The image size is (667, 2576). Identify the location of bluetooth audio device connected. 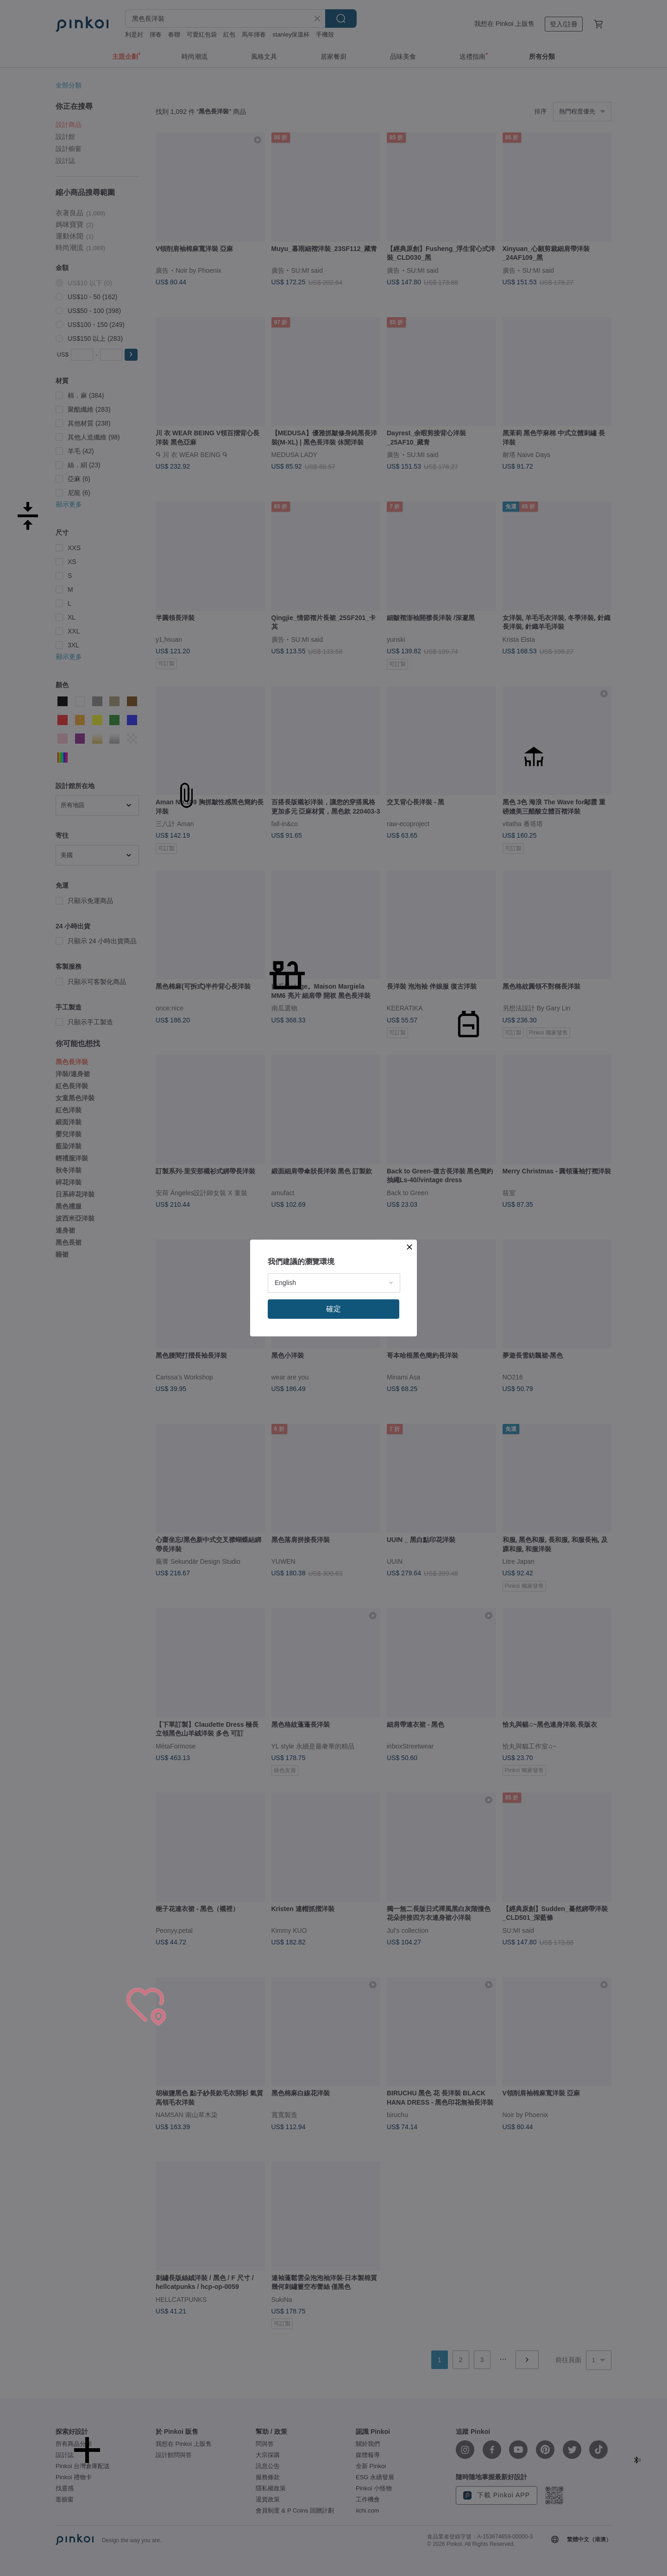
(637, 2460).